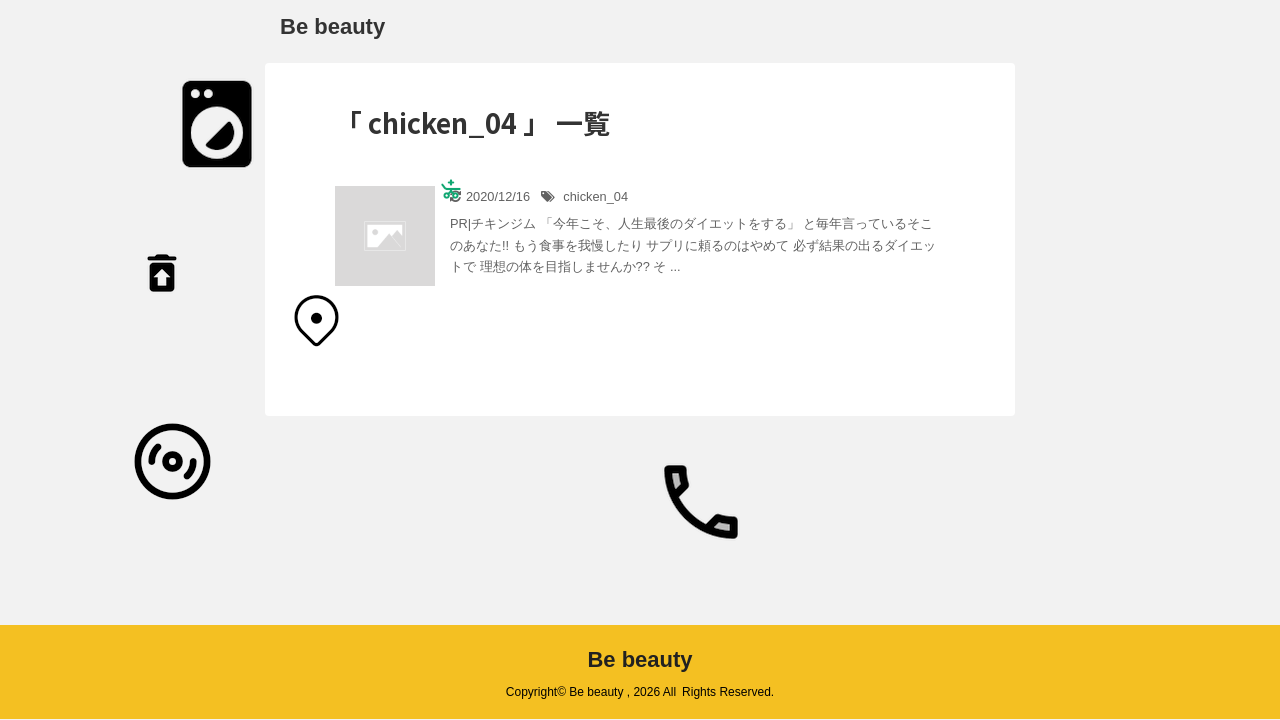  I want to click on play or access music library, so click(172, 461).